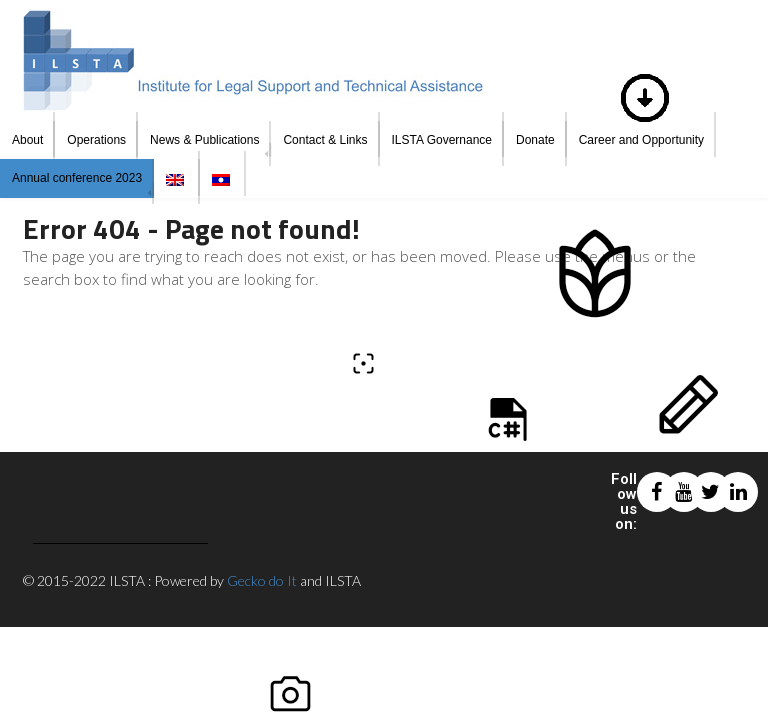 The image size is (768, 720). I want to click on center focus on selected area, so click(363, 363).